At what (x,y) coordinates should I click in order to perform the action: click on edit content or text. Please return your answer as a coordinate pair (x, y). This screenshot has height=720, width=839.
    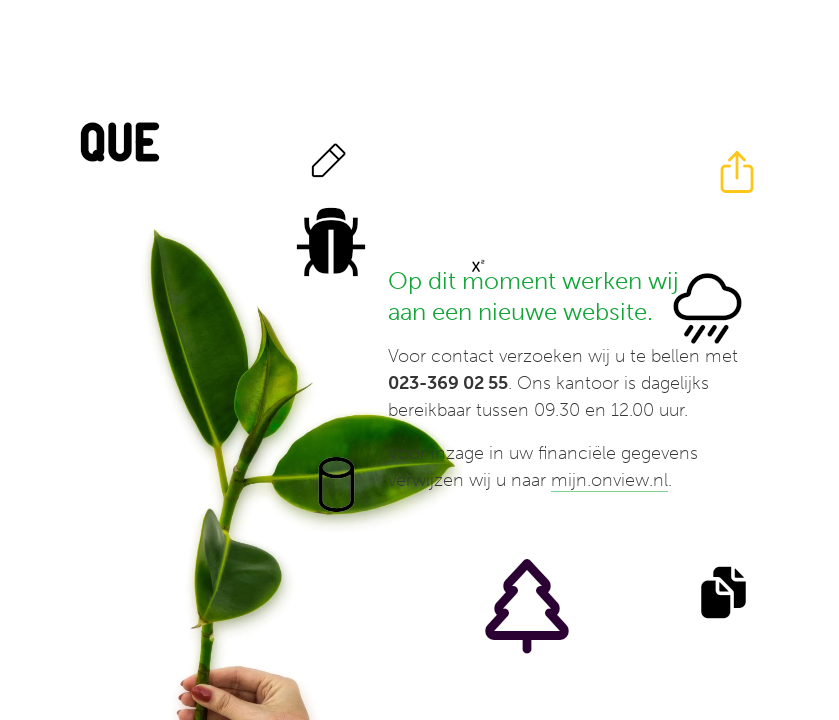
    Looking at the image, I should click on (328, 161).